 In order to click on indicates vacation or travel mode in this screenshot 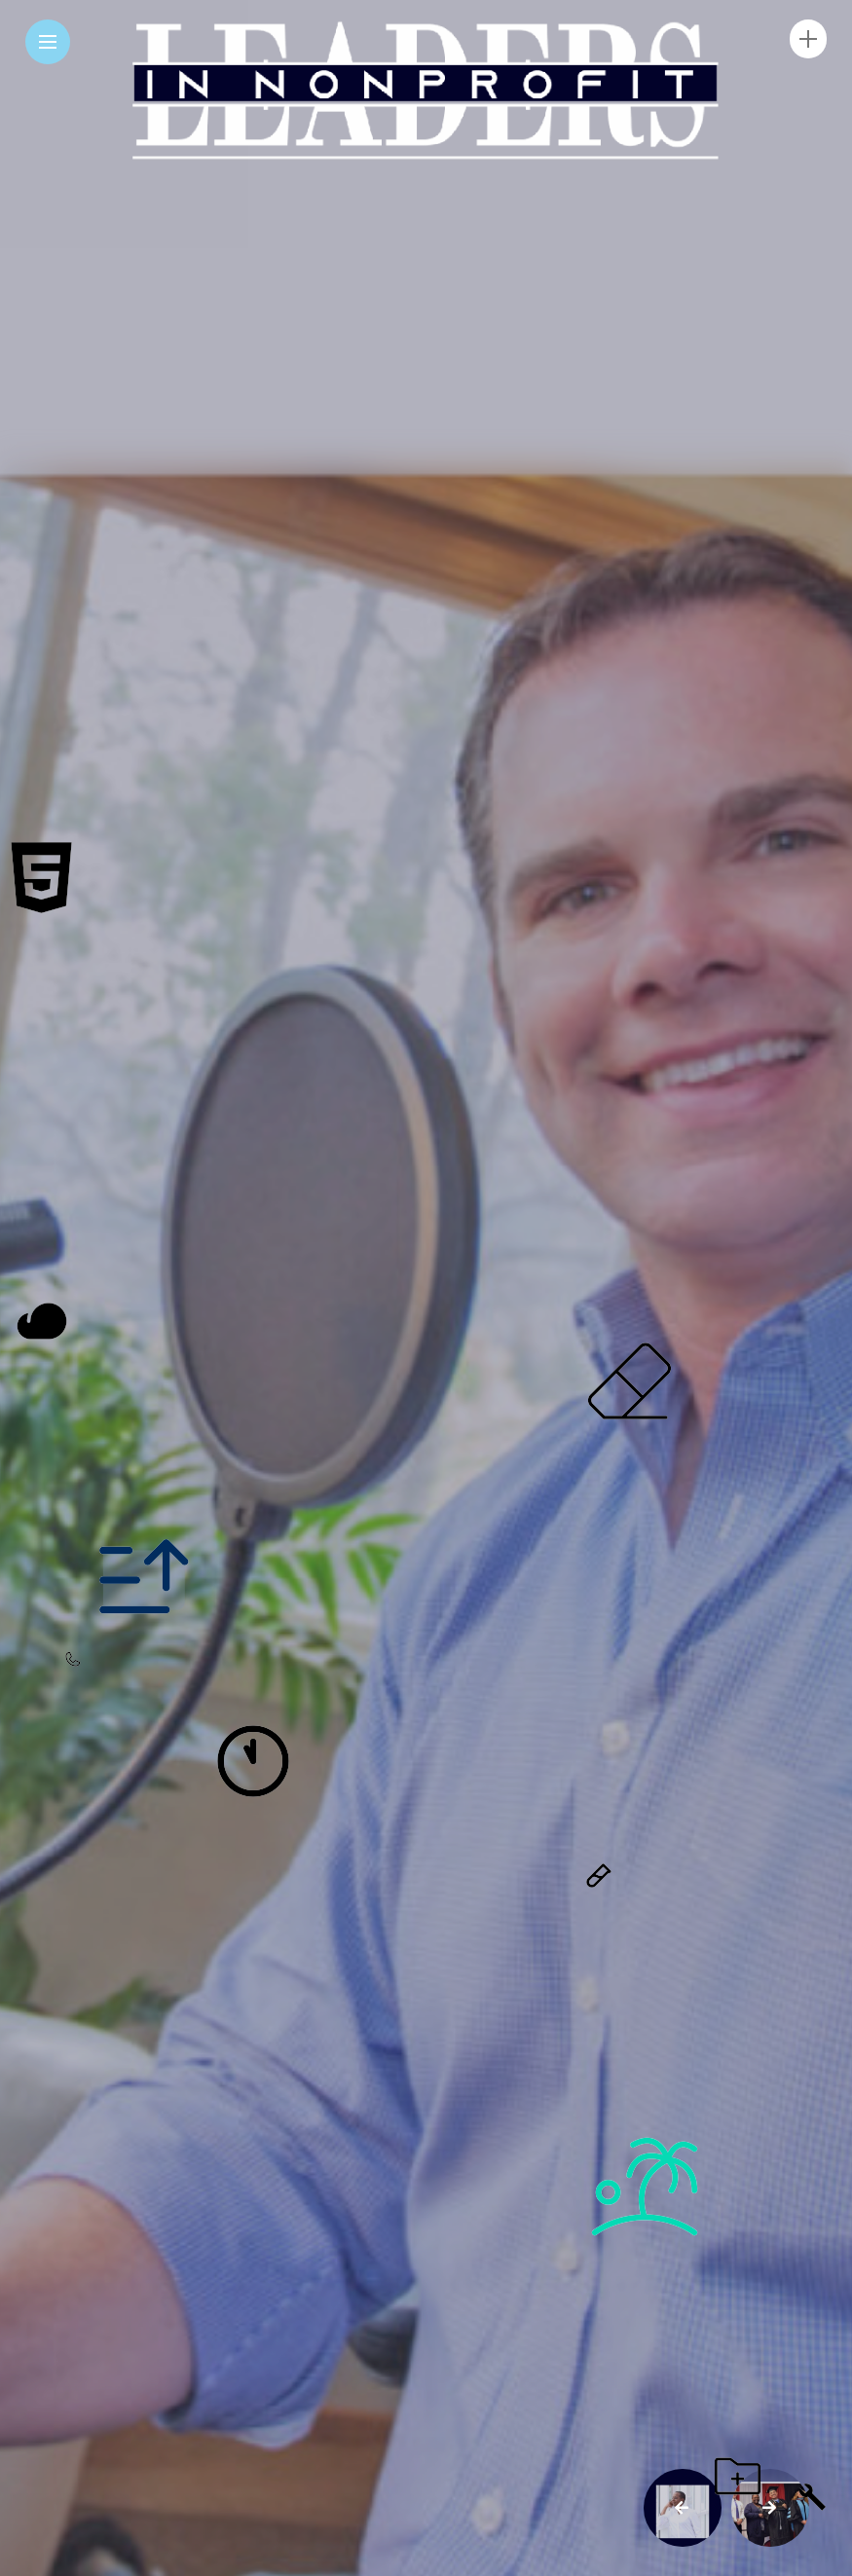, I will do `click(645, 2187)`.